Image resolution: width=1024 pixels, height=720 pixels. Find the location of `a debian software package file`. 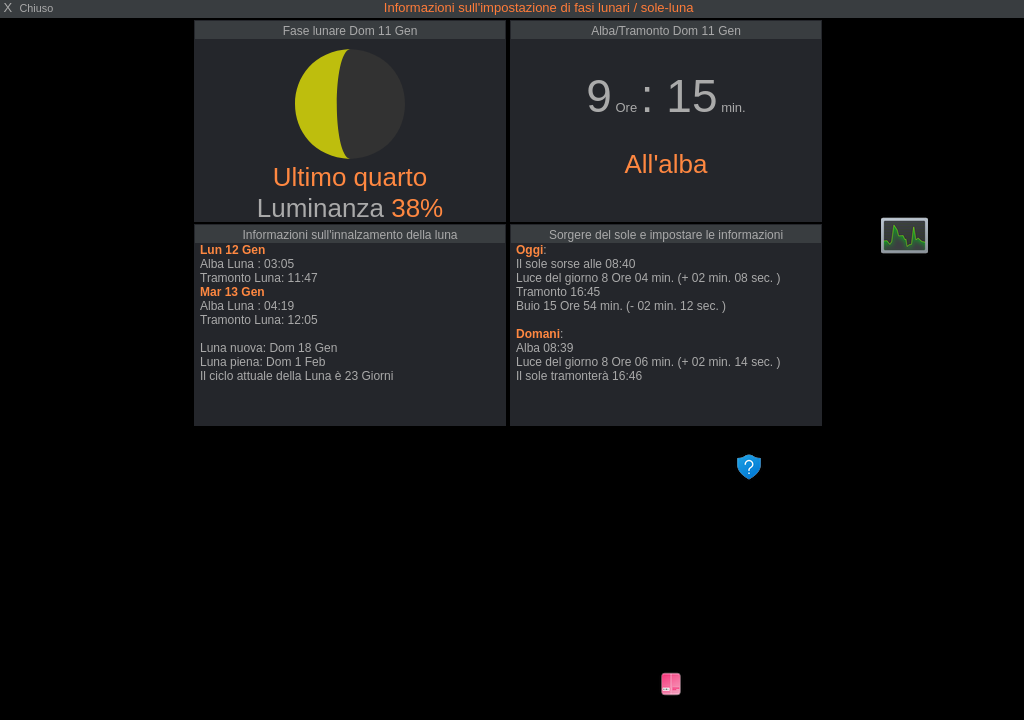

a debian software package file is located at coordinates (671, 684).